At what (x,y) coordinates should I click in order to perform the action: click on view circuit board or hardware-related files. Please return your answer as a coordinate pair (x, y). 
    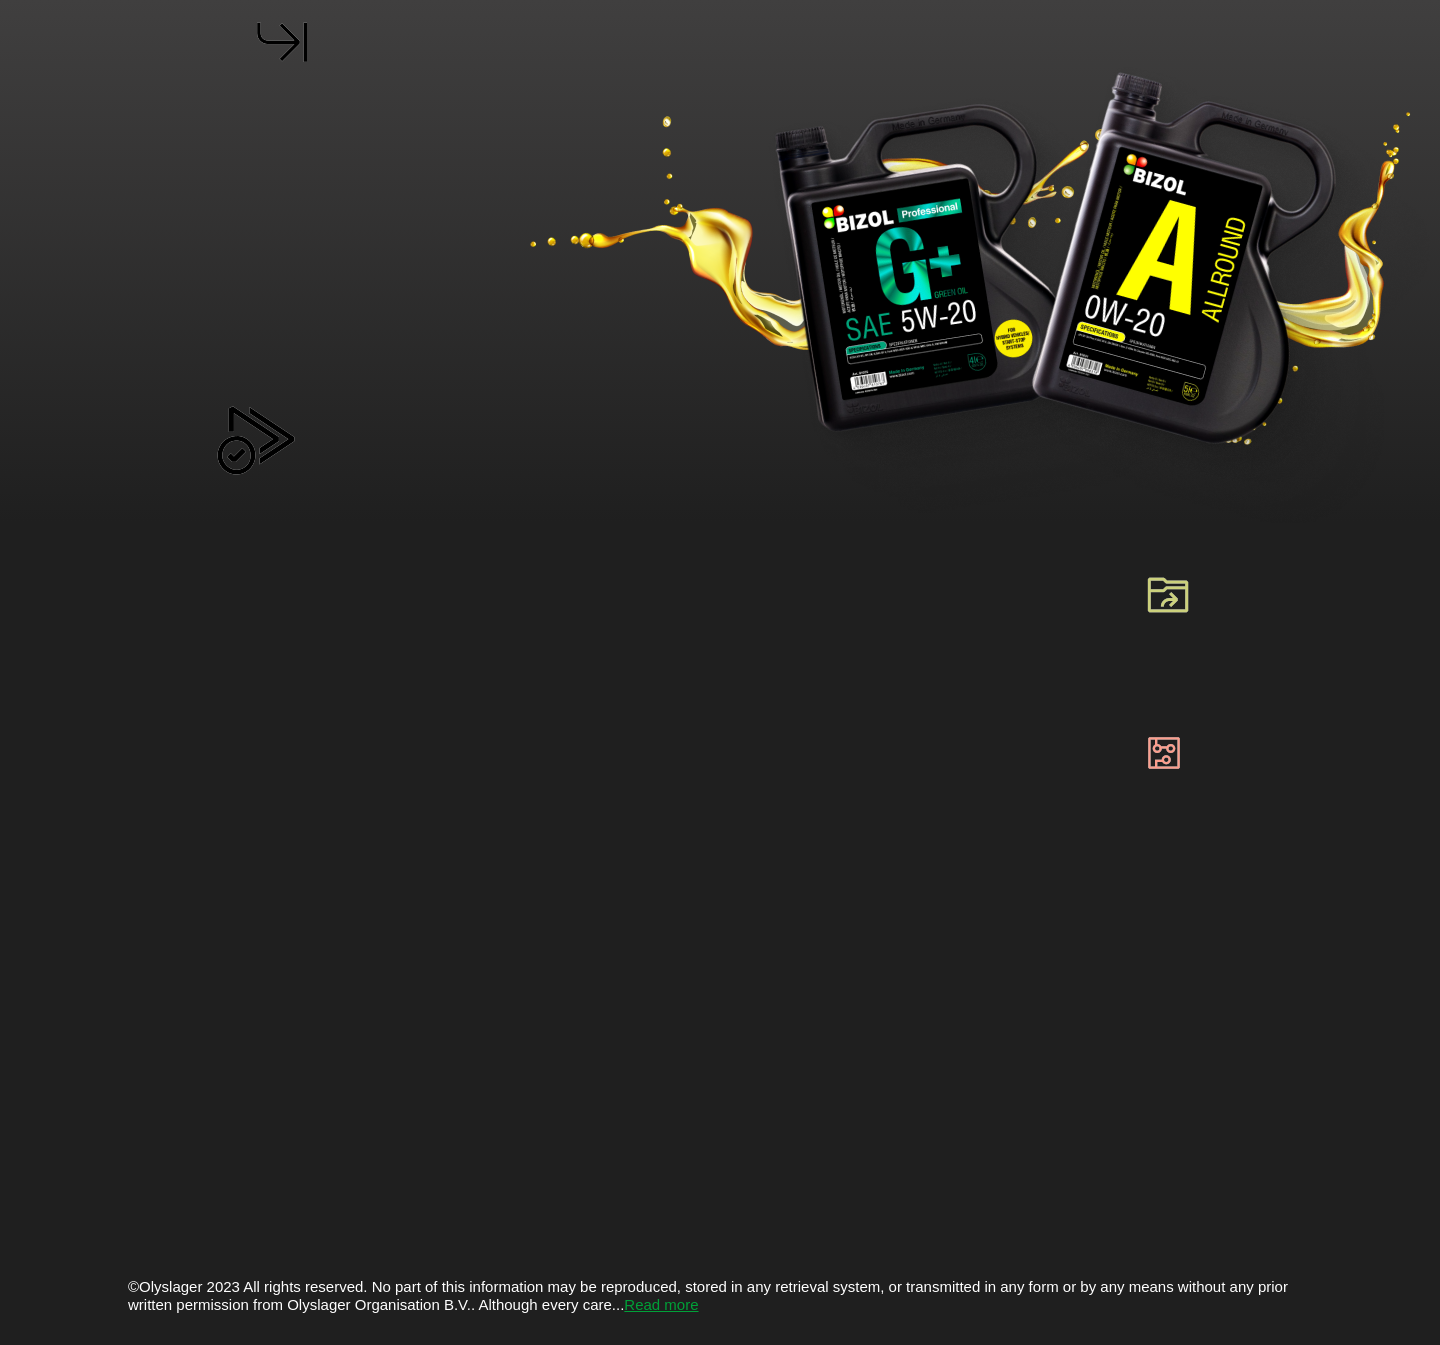
    Looking at the image, I should click on (1164, 753).